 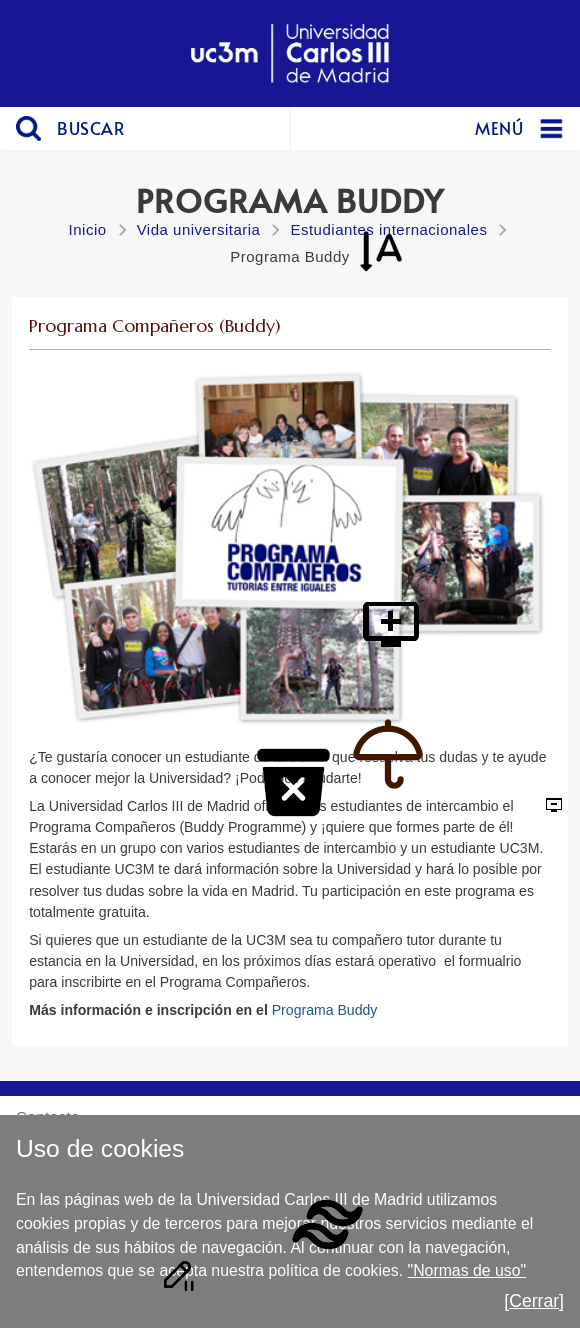 What do you see at coordinates (381, 251) in the screenshot?
I see `rotate text to vertical orientation` at bounding box center [381, 251].